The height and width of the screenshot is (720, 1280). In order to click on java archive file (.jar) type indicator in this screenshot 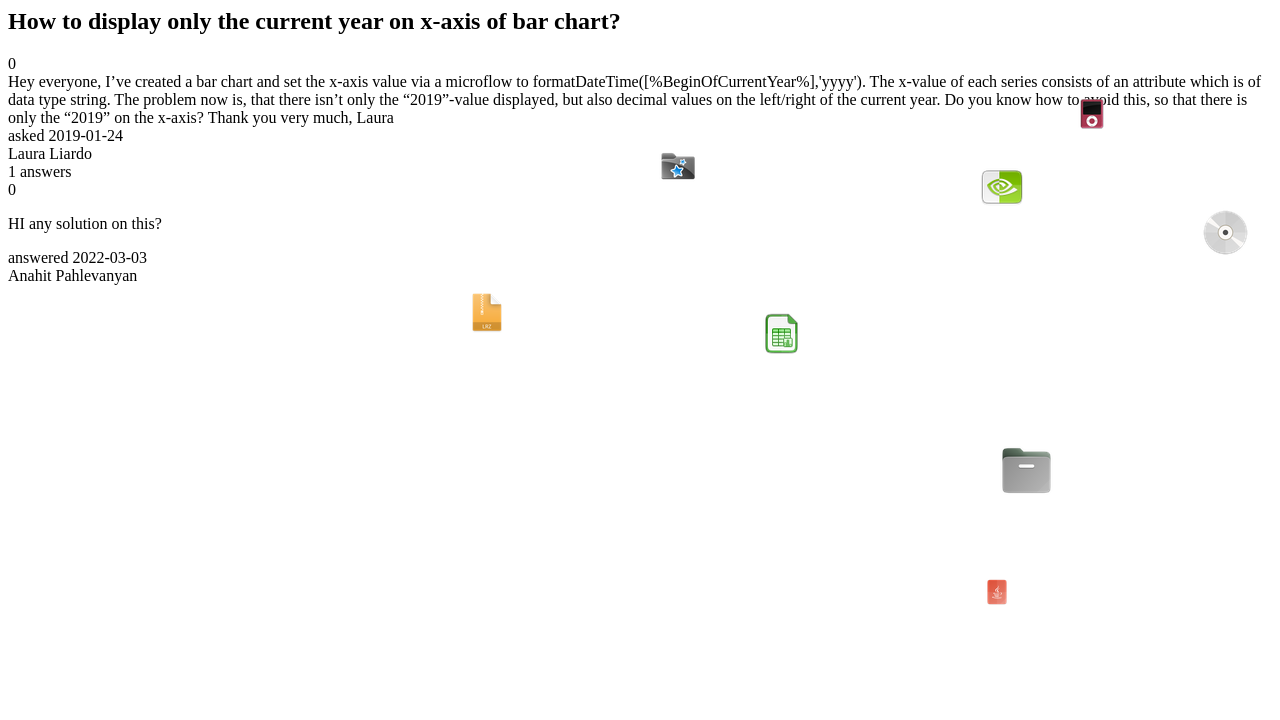, I will do `click(997, 592)`.